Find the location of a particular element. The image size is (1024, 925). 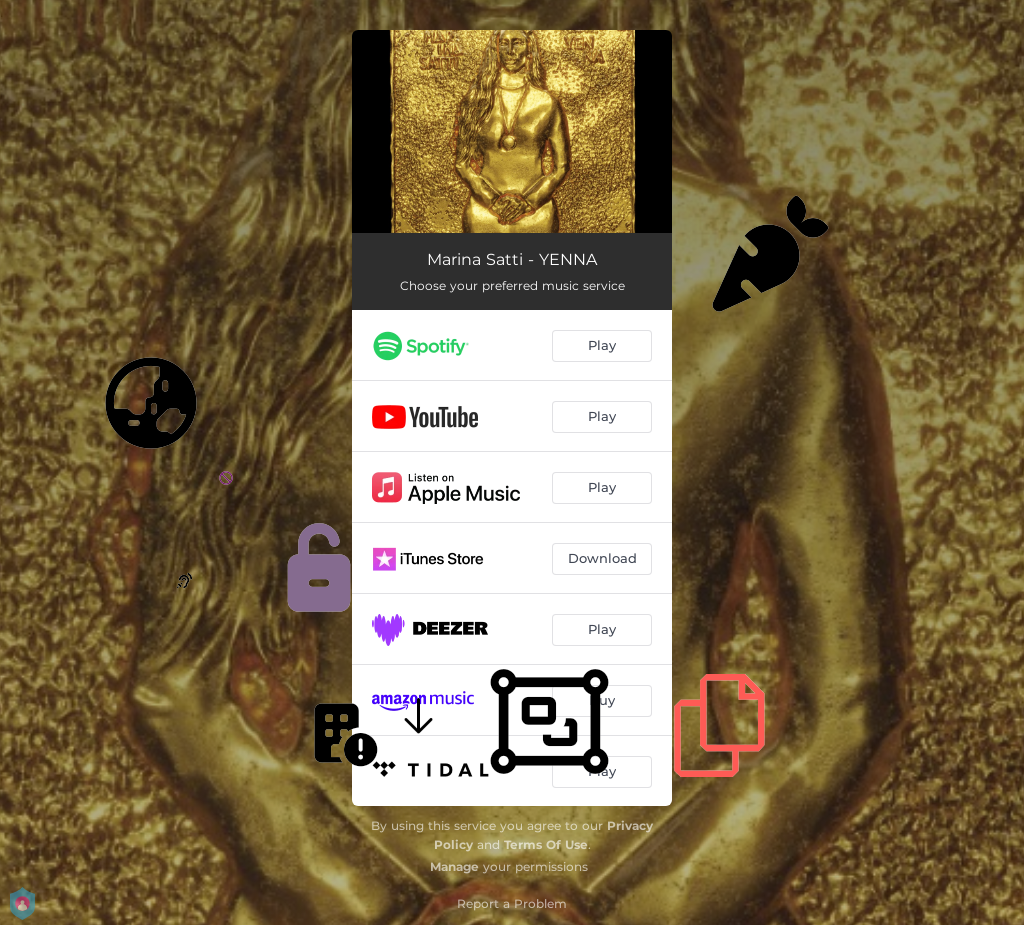

scroll down or view more content is located at coordinates (419, 716).